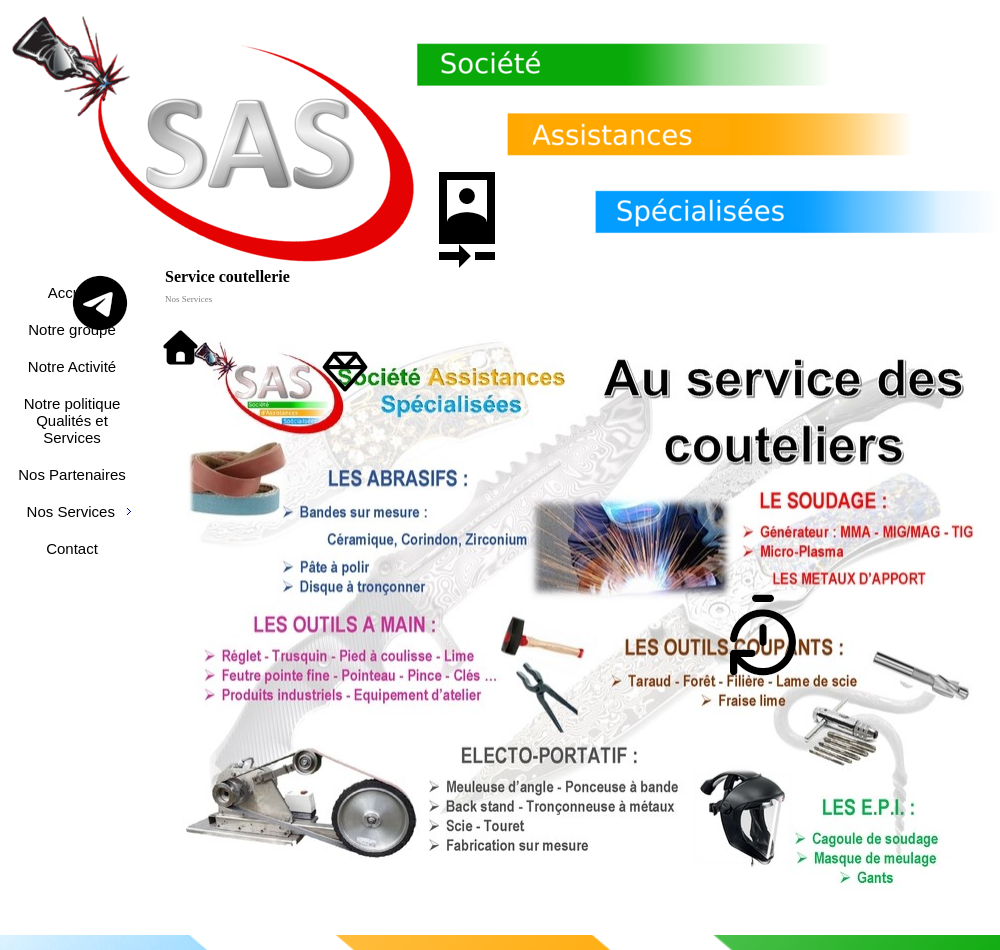 The height and width of the screenshot is (950, 1000). I want to click on reset the timer to its starting value, so click(763, 635).